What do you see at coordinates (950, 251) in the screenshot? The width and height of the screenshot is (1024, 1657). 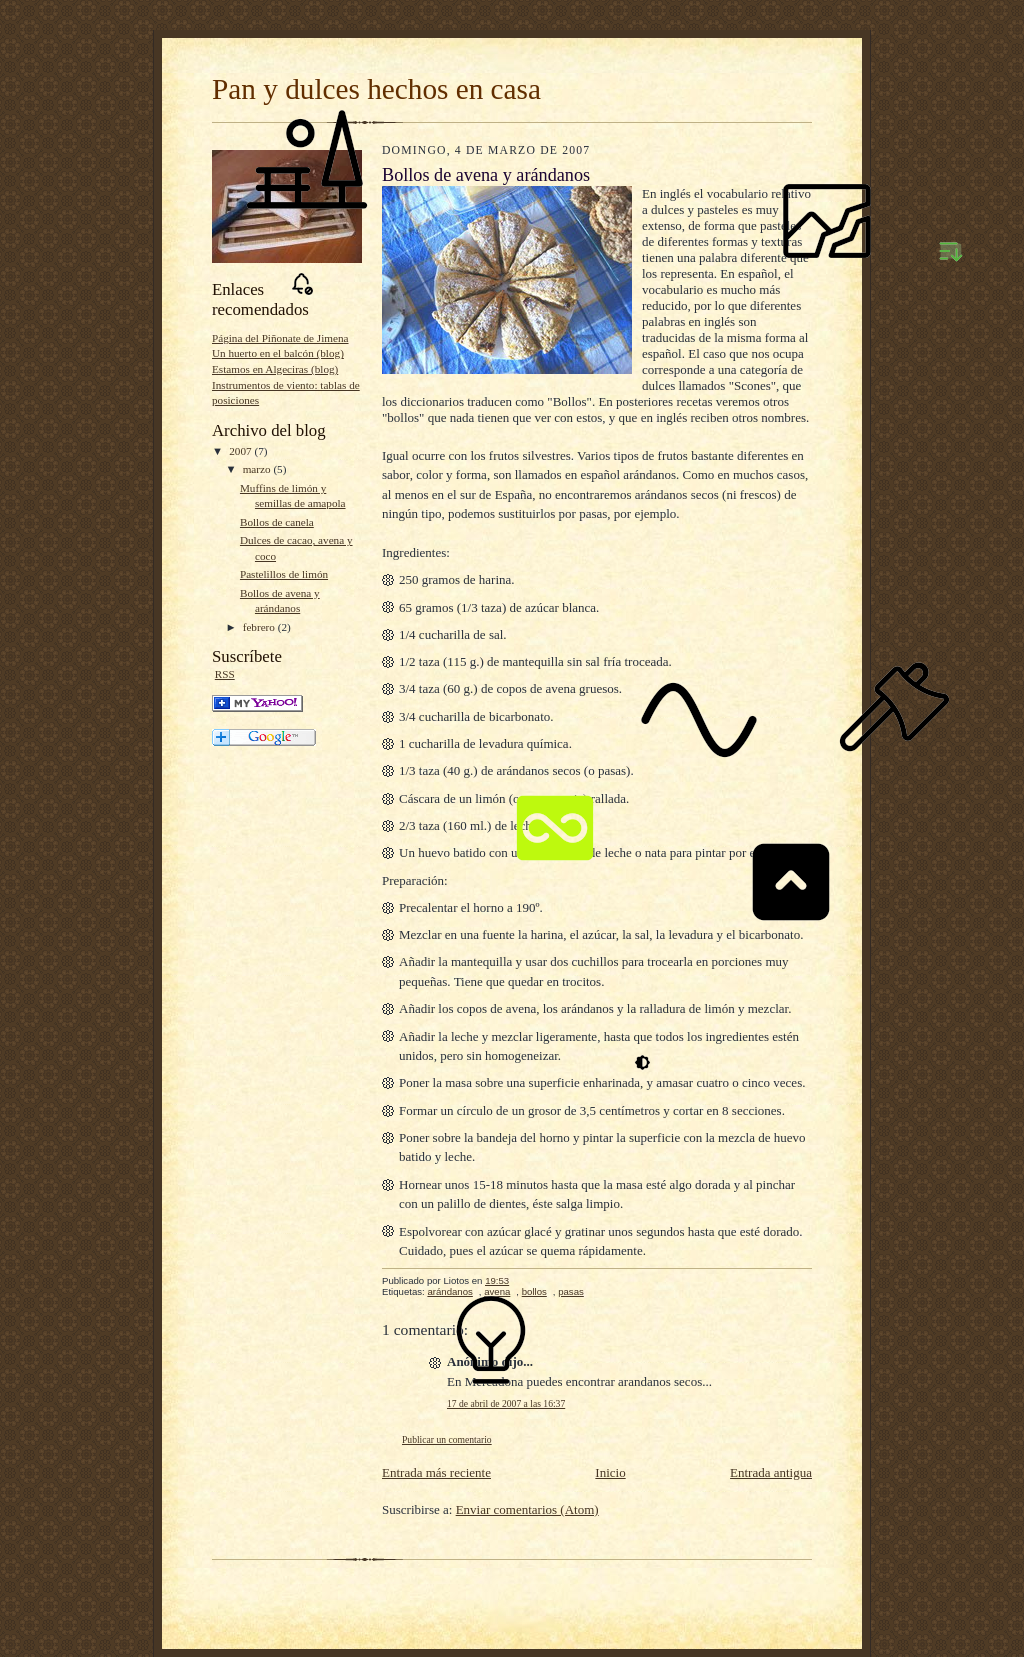 I see `sort items in ascending order` at bounding box center [950, 251].